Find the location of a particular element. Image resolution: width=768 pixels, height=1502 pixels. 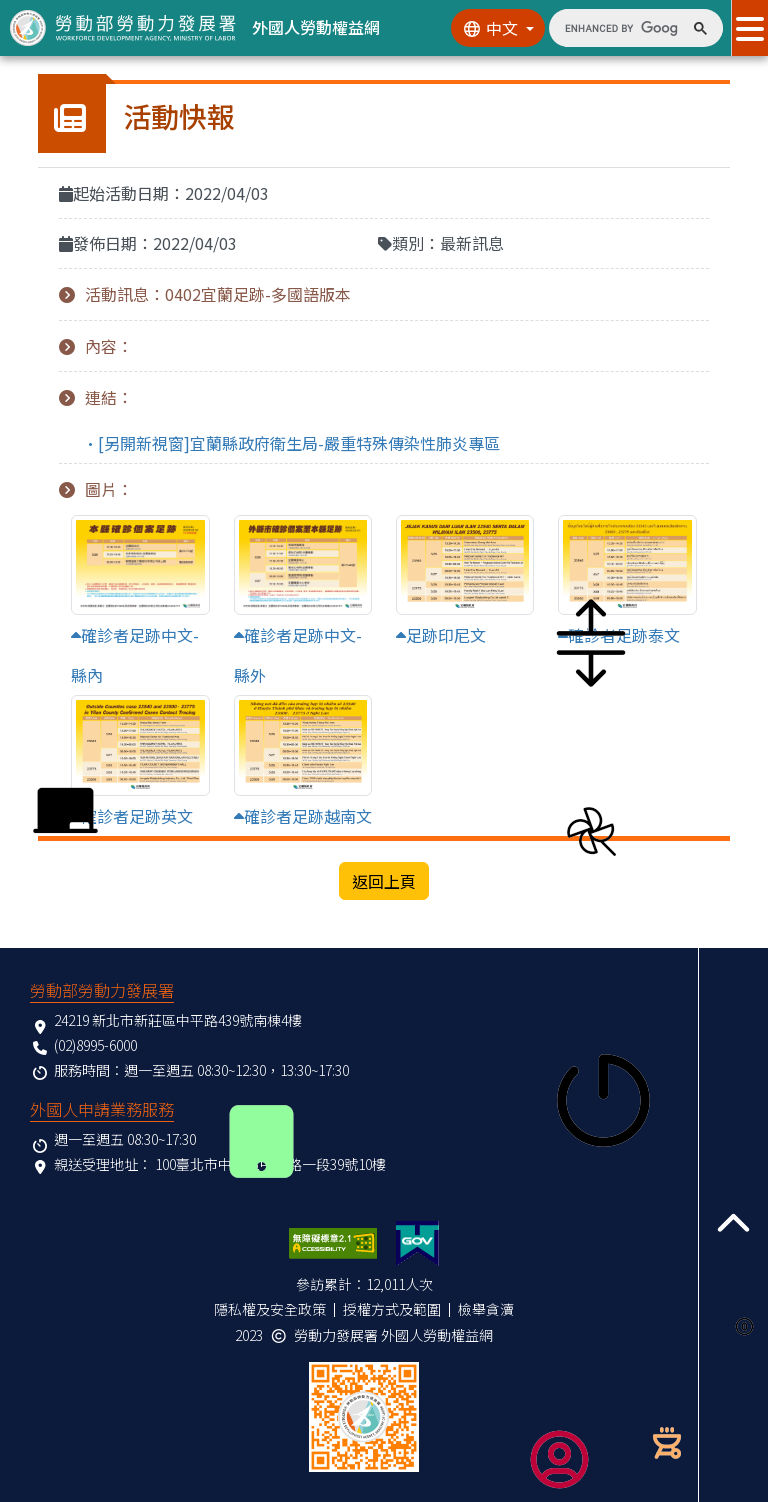

tablet device with home button is located at coordinates (261, 1141).